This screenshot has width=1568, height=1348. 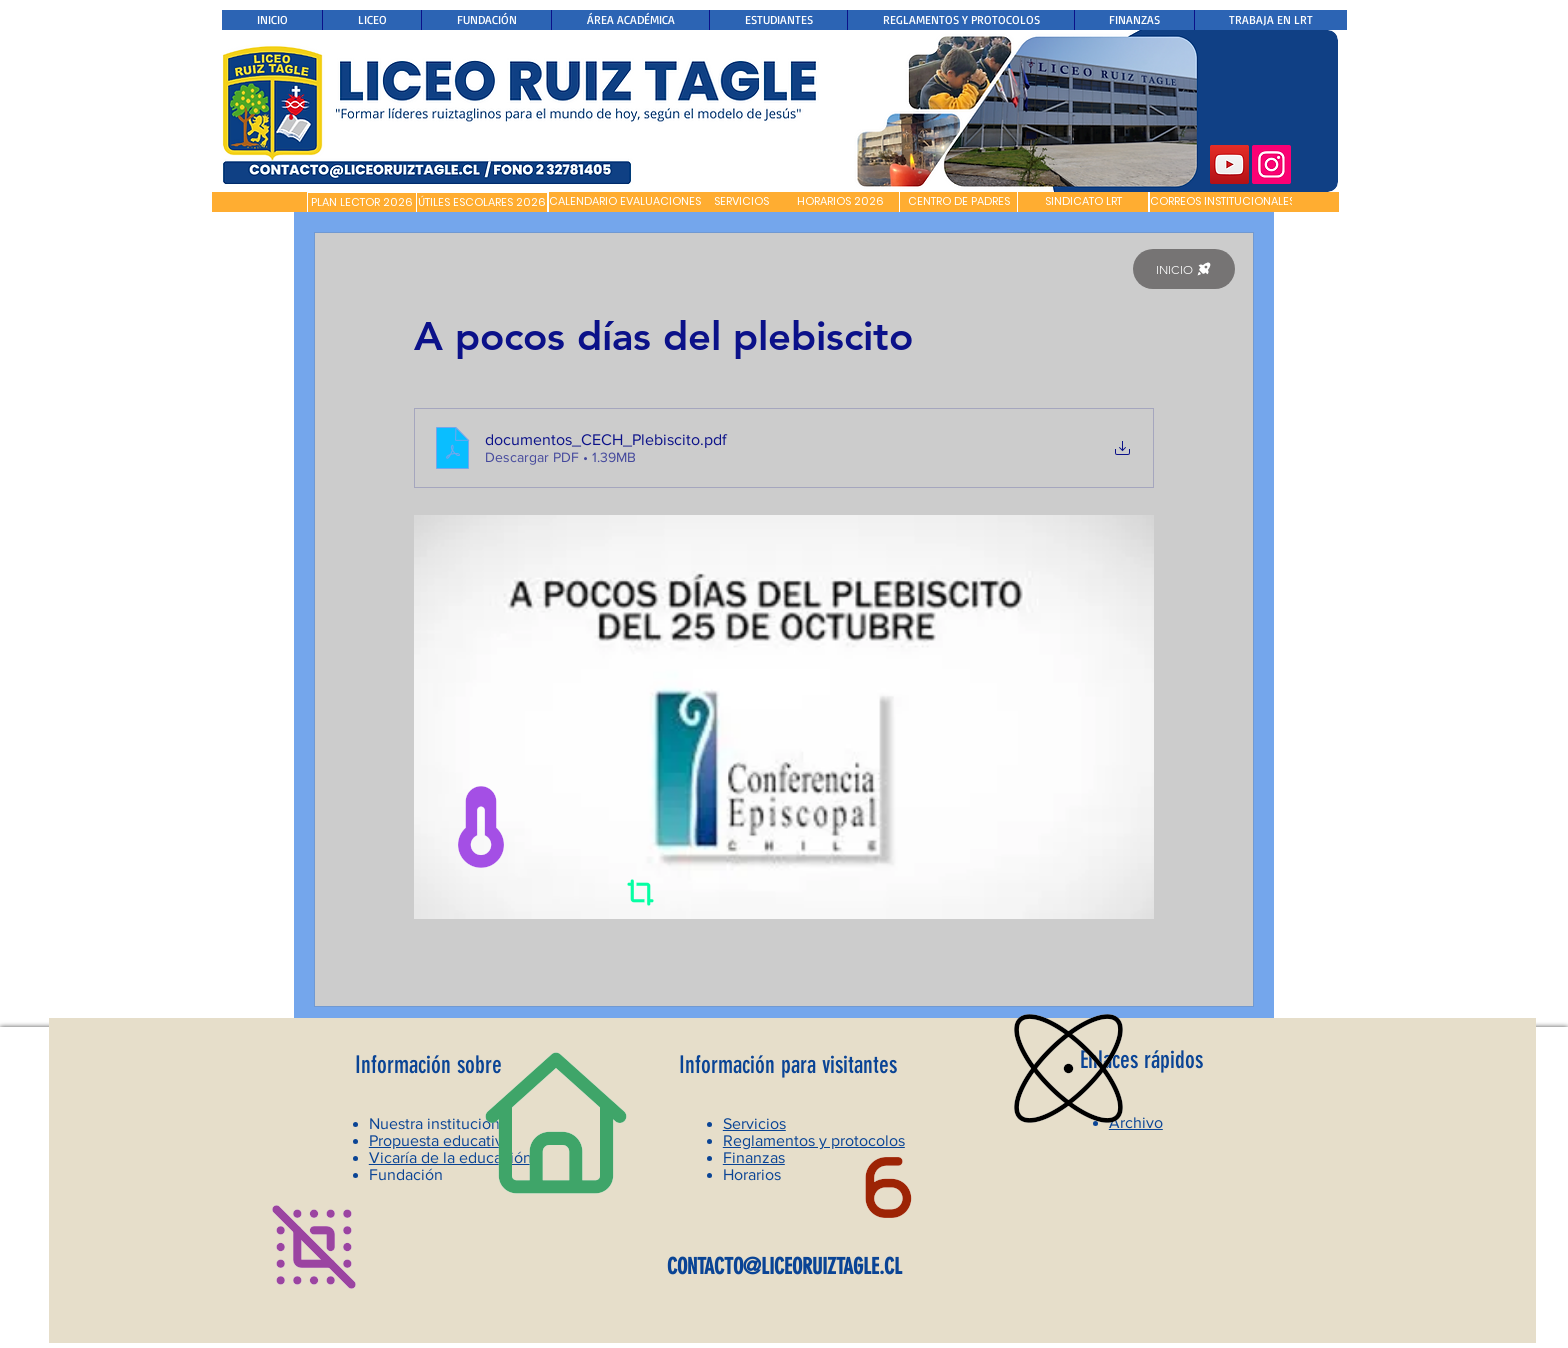 What do you see at coordinates (889, 1187) in the screenshot?
I see `indicates the number six in a list or count` at bounding box center [889, 1187].